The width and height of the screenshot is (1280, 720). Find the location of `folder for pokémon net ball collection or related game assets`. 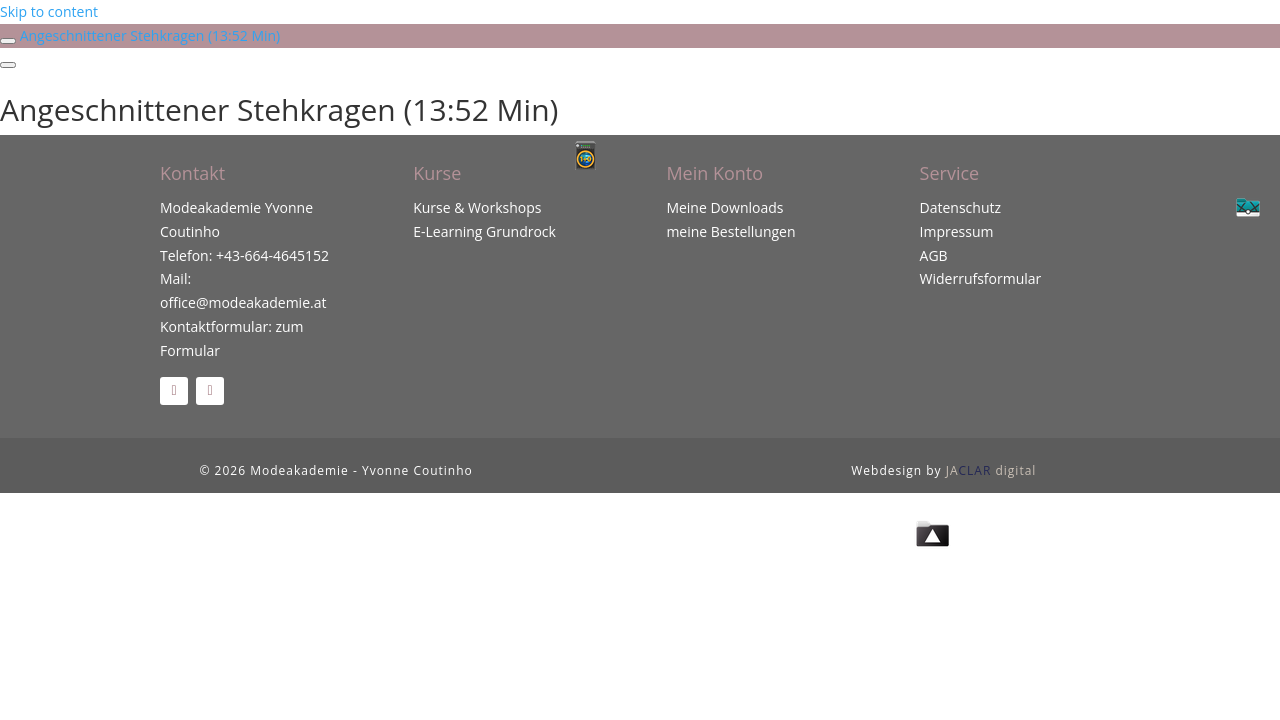

folder for pokémon net ball collection or related game assets is located at coordinates (1248, 208).